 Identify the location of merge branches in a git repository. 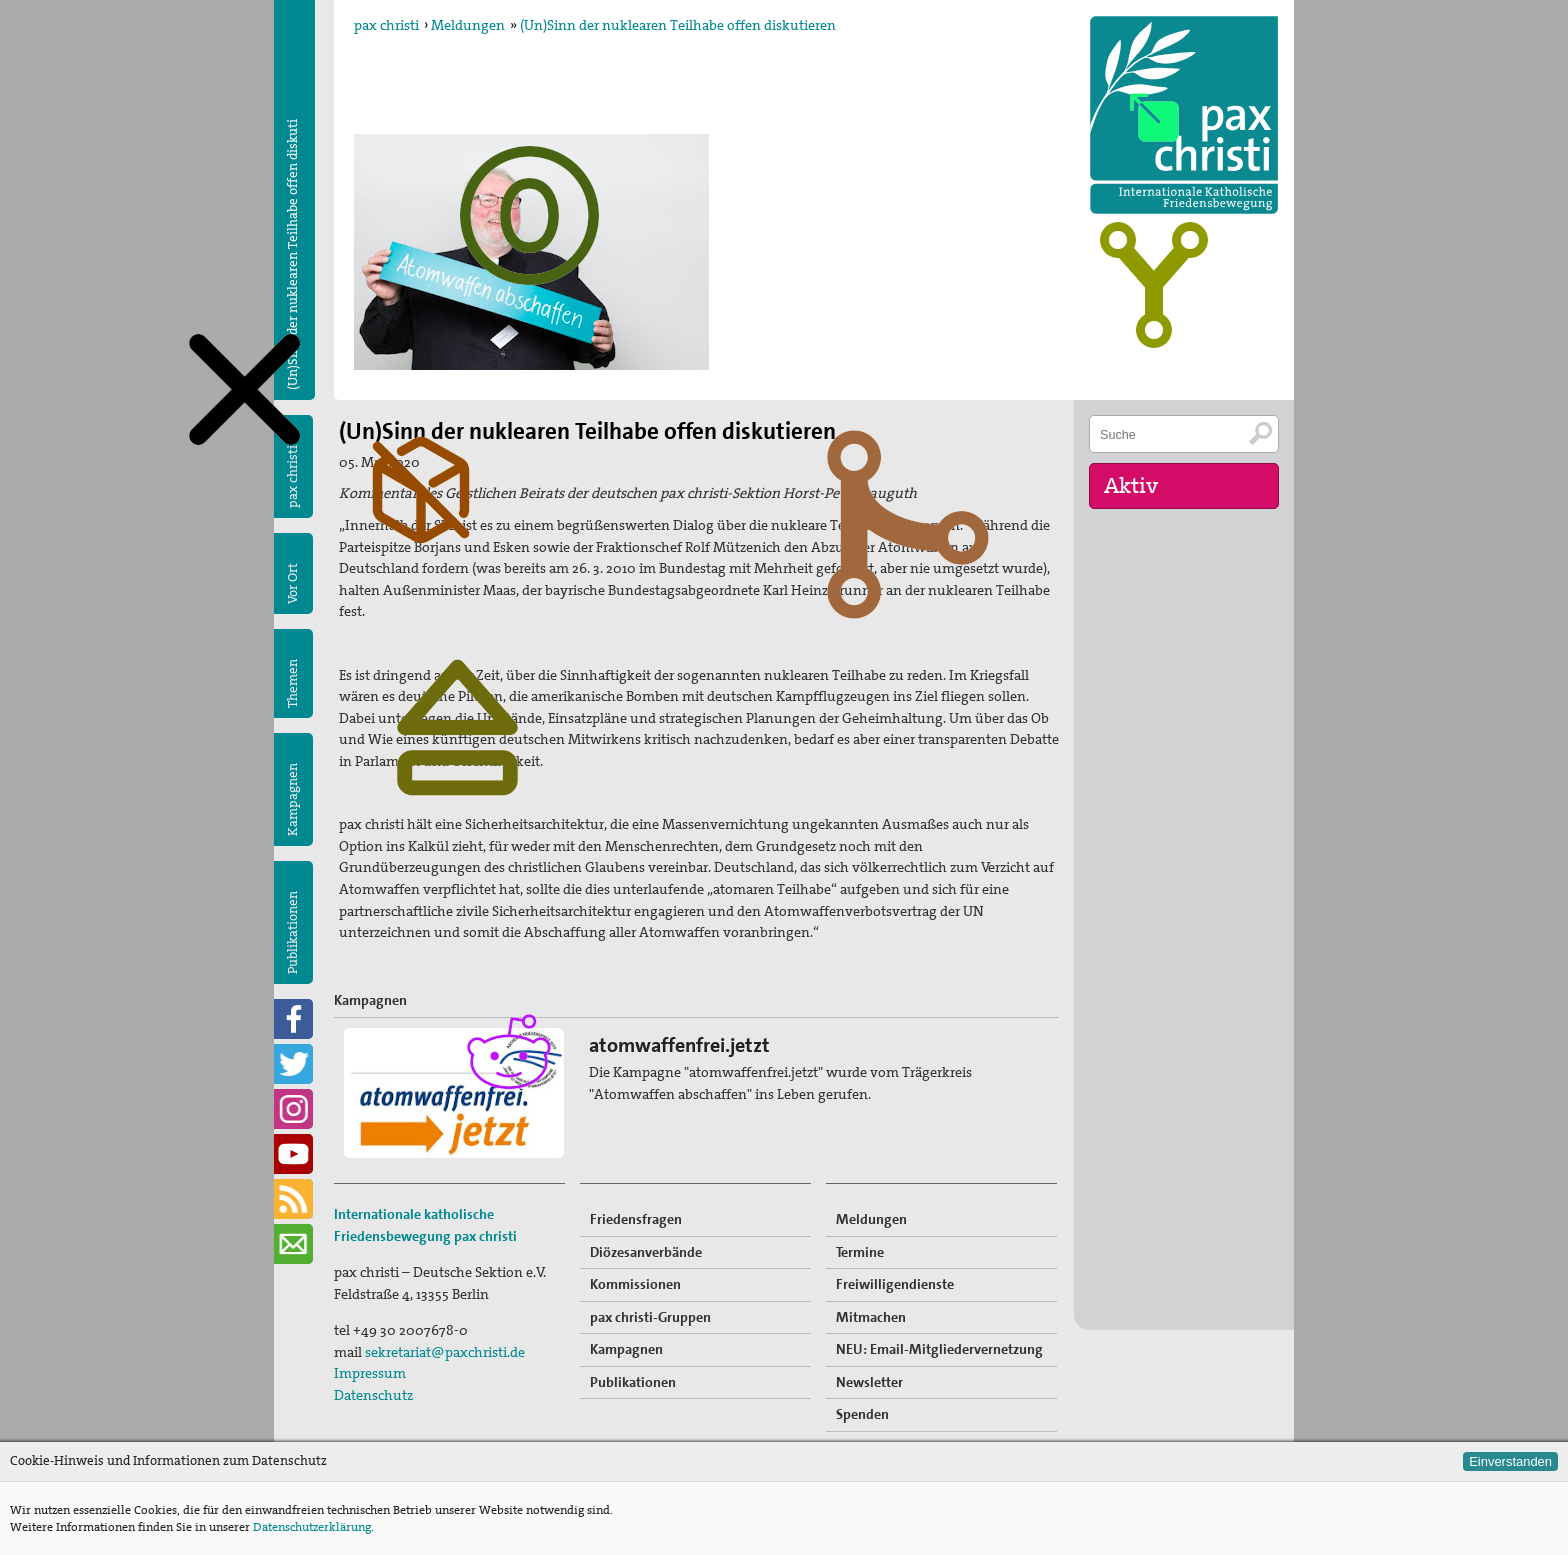
(907, 524).